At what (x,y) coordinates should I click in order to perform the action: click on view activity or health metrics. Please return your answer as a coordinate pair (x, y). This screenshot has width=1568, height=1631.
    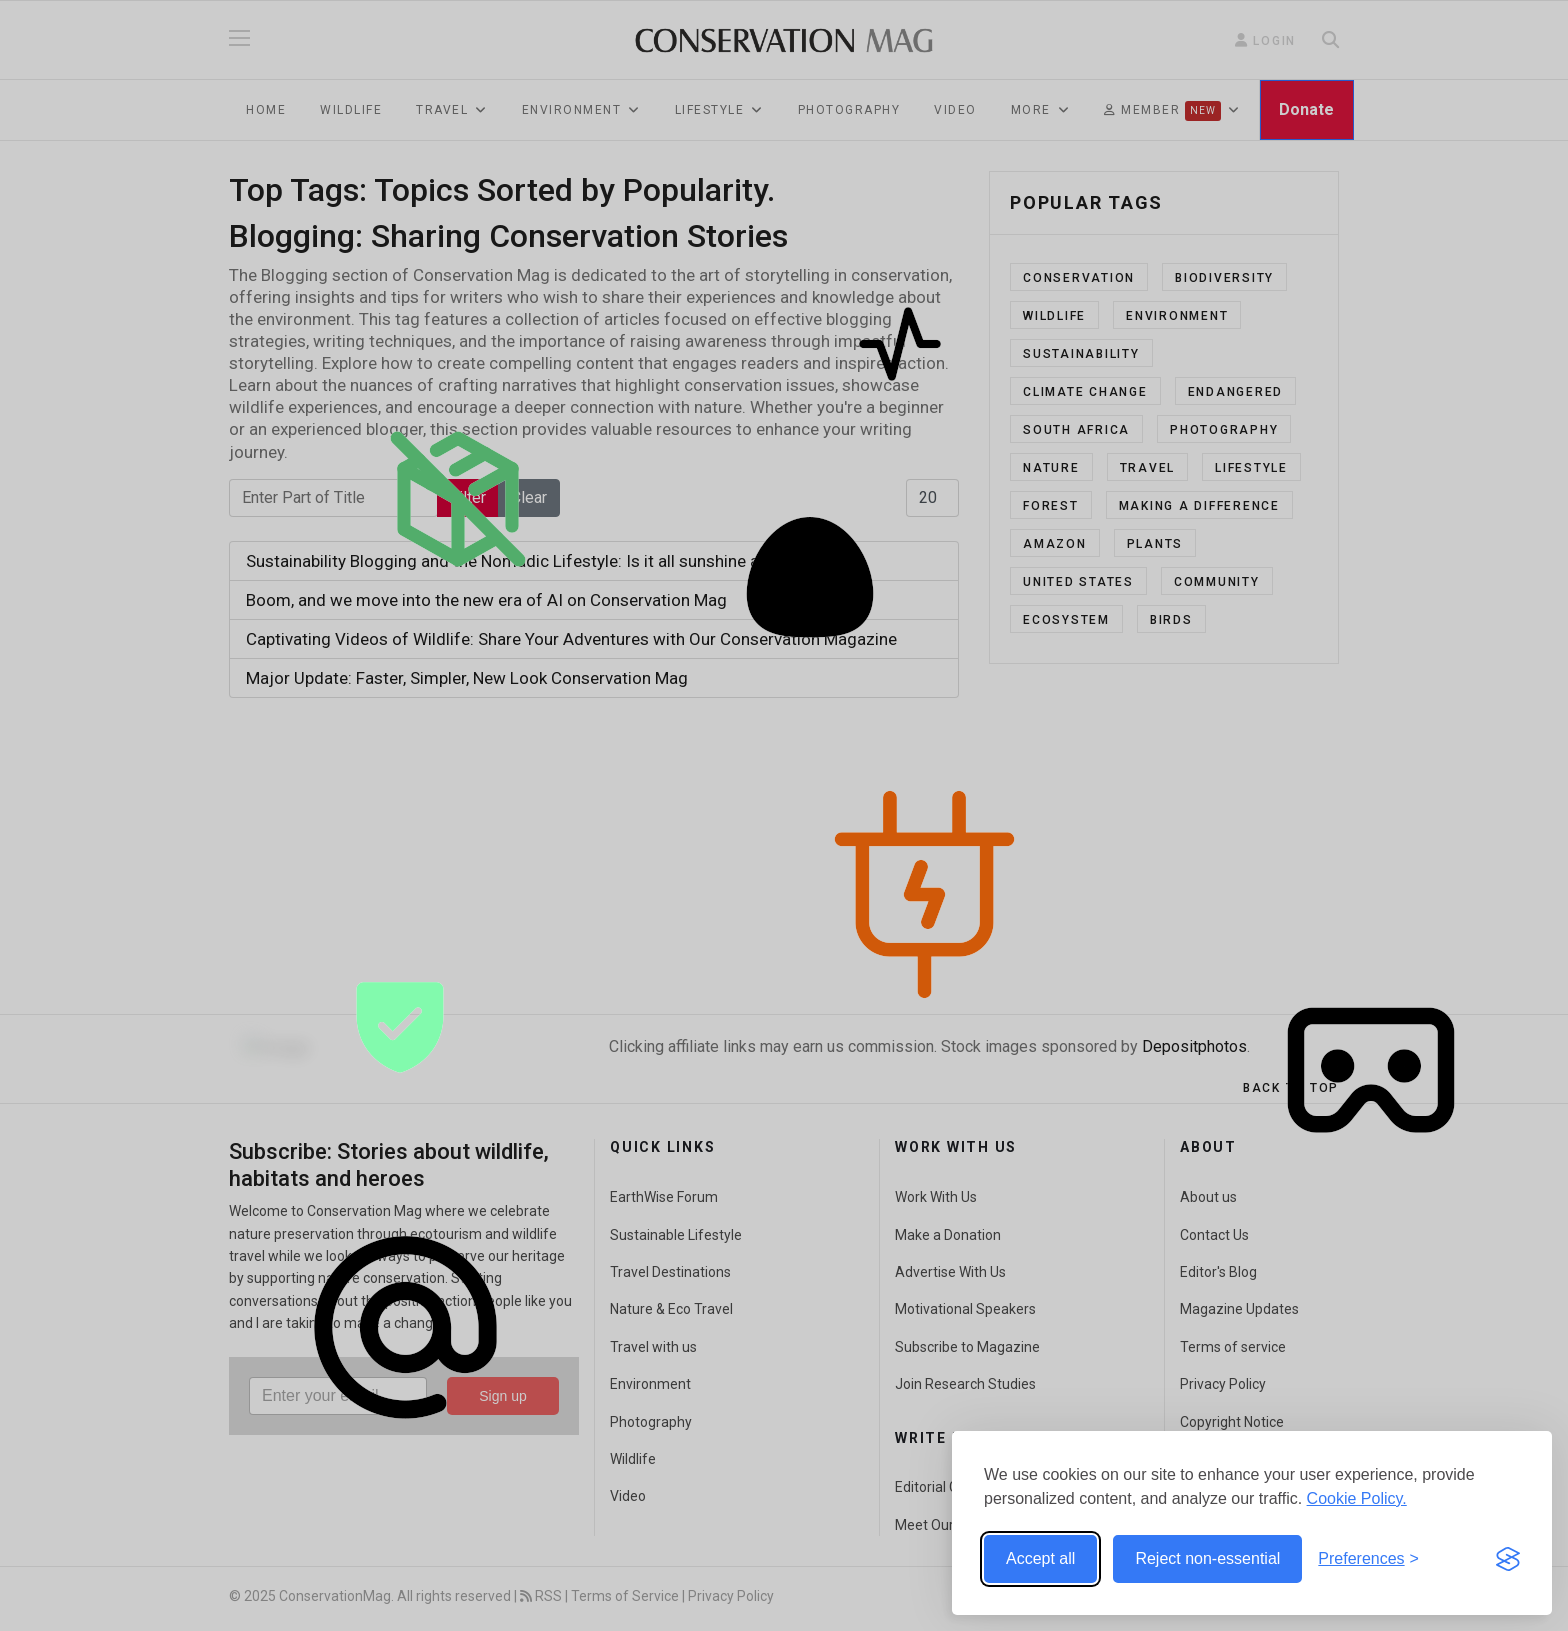
    Looking at the image, I should click on (900, 344).